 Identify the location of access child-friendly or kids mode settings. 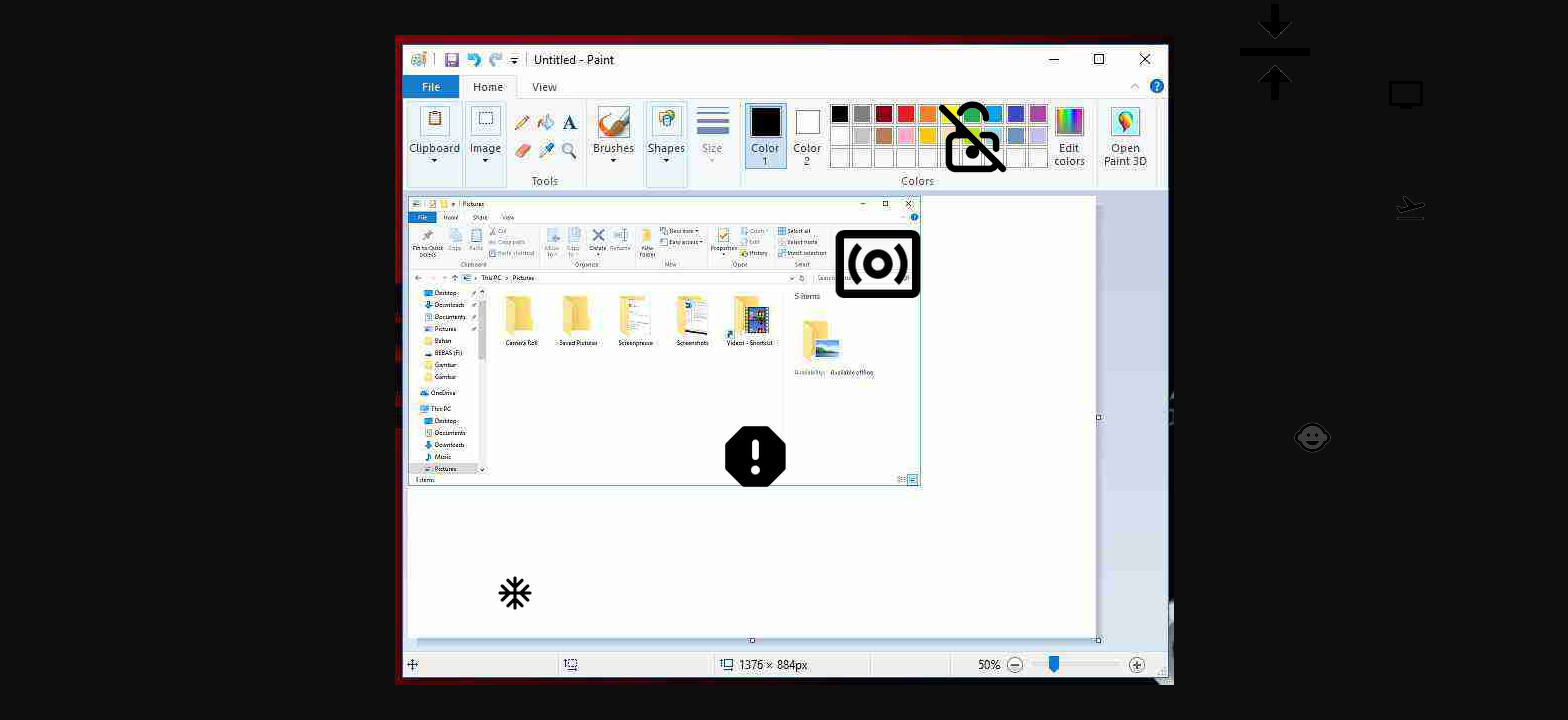
(1312, 437).